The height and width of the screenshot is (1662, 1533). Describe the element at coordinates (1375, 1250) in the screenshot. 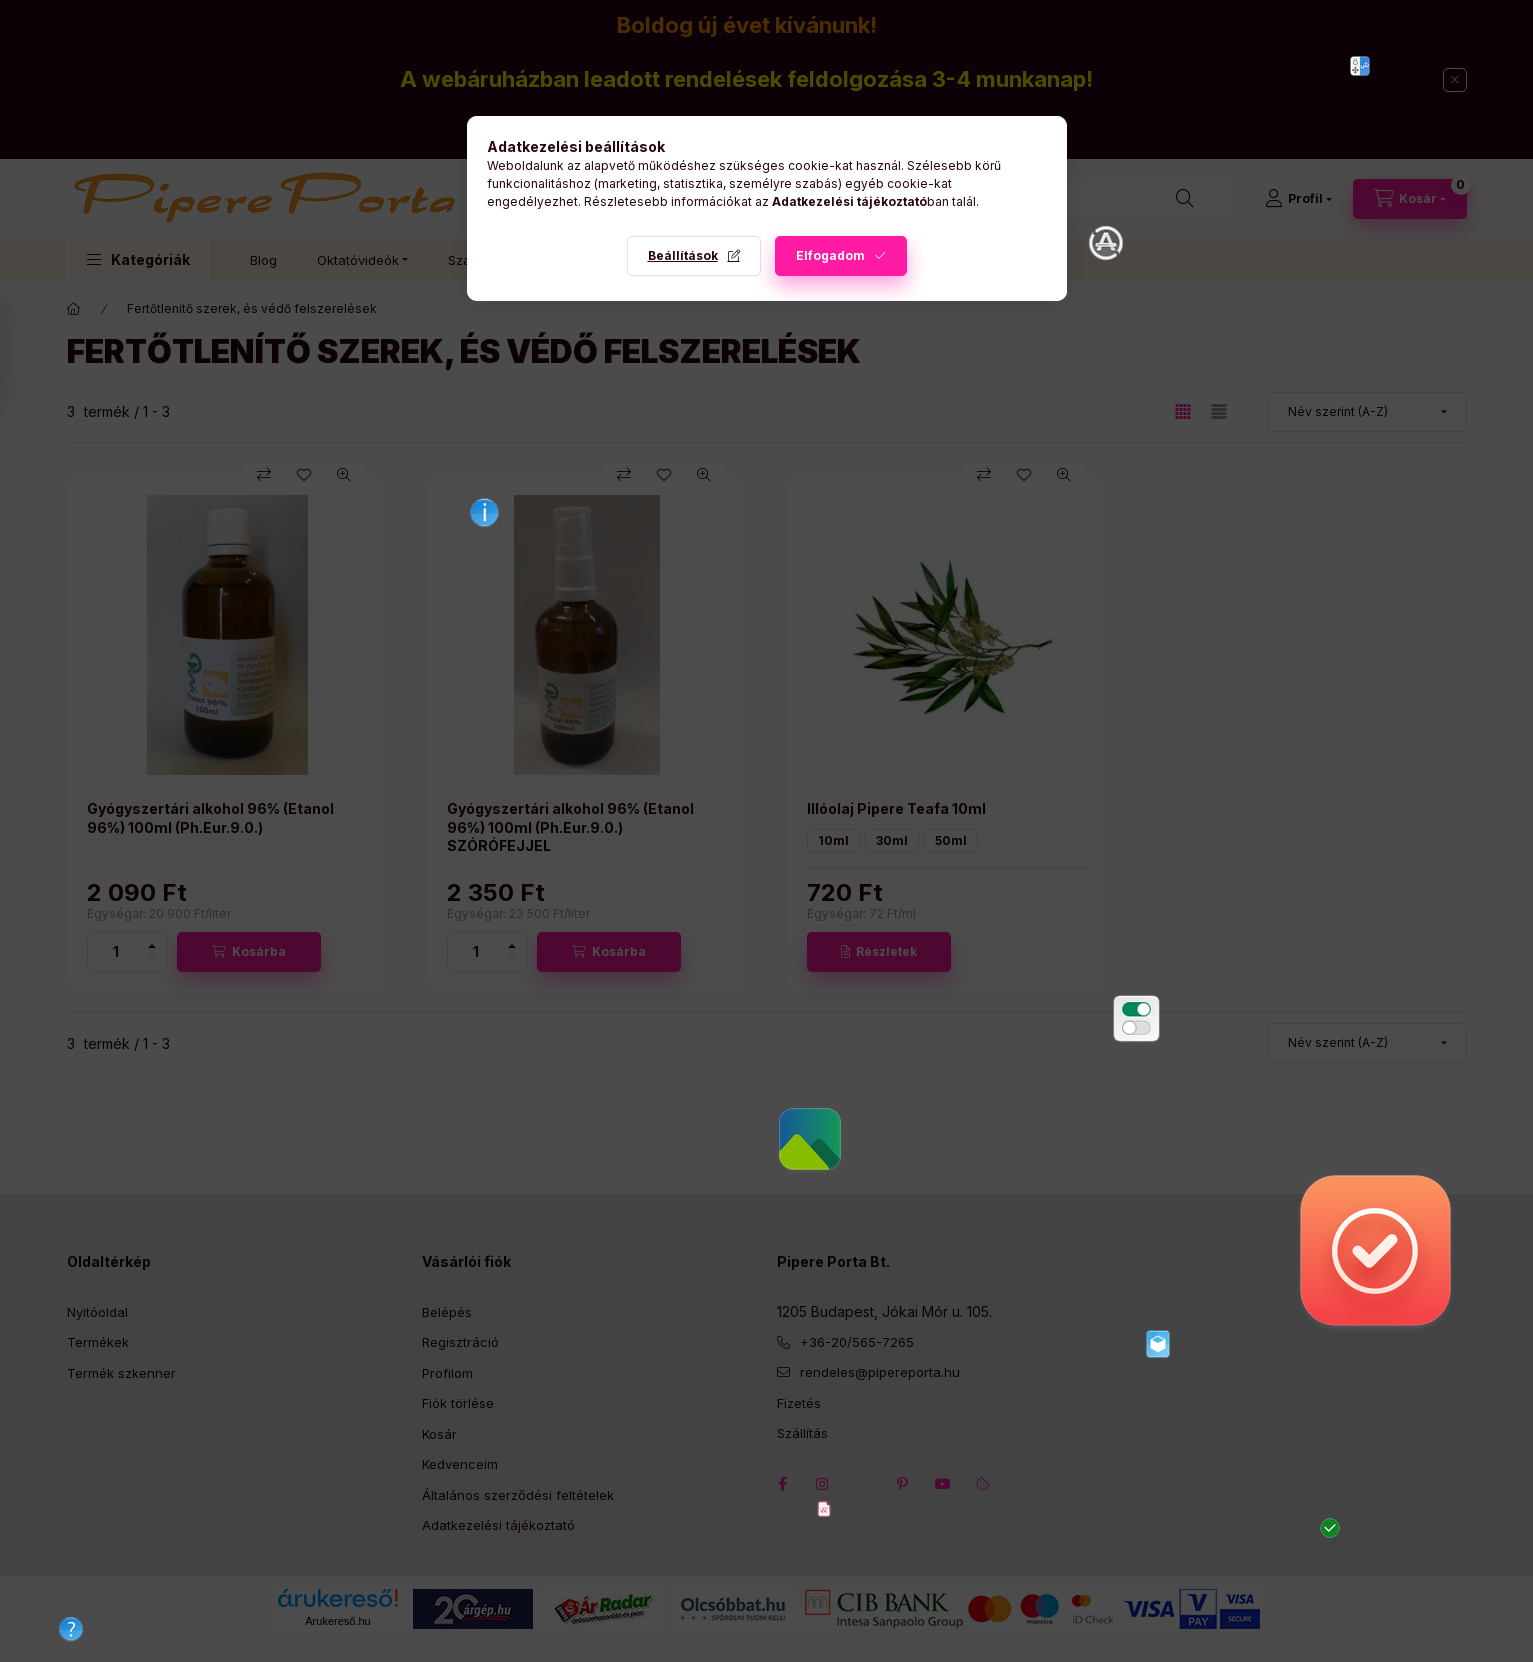

I see `open dconf editor to modify system configuration settings` at that location.